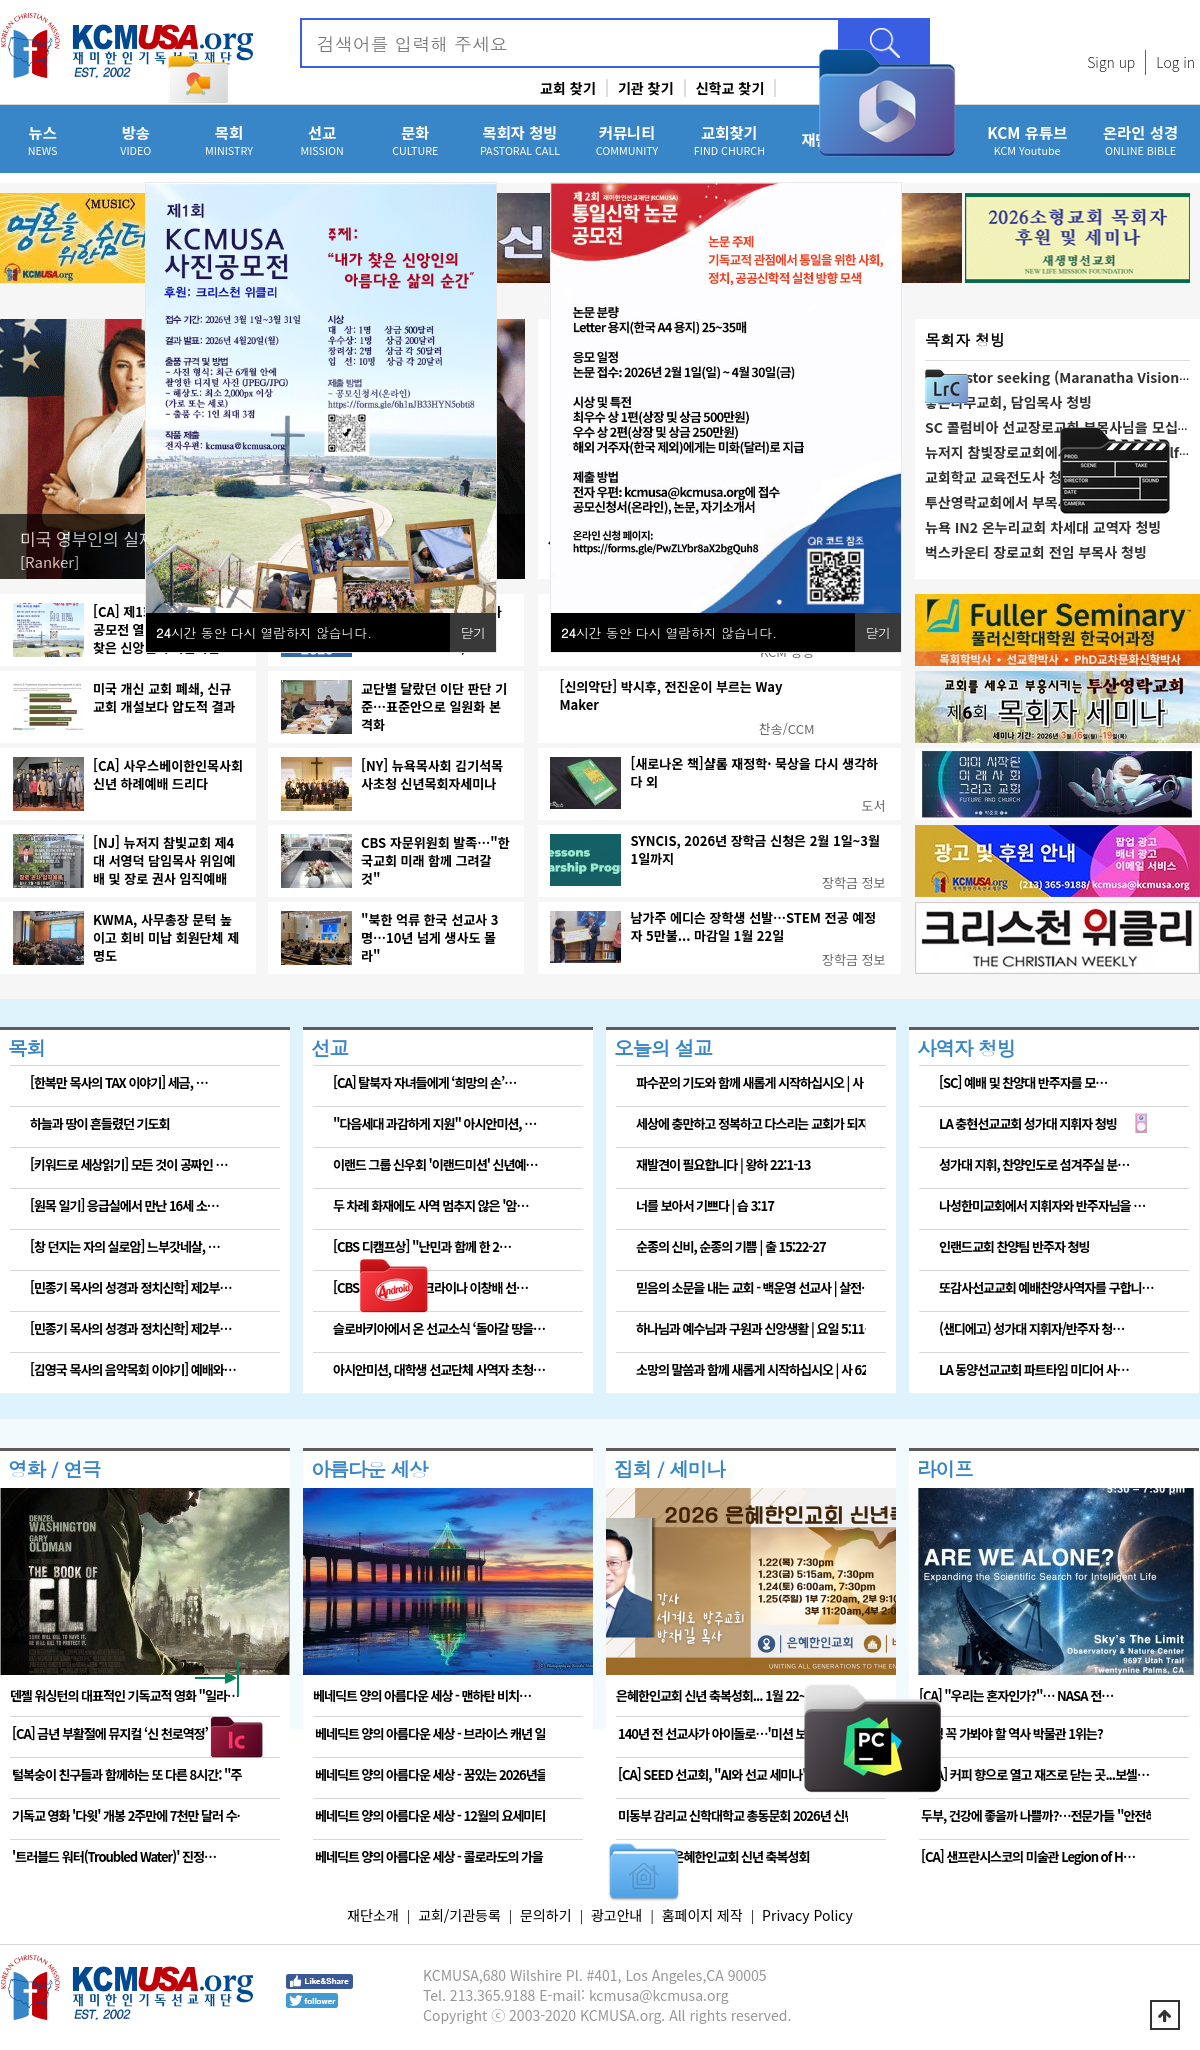  Describe the element at coordinates (872, 1742) in the screenshot. I see `open pycharm project folder` at that location.